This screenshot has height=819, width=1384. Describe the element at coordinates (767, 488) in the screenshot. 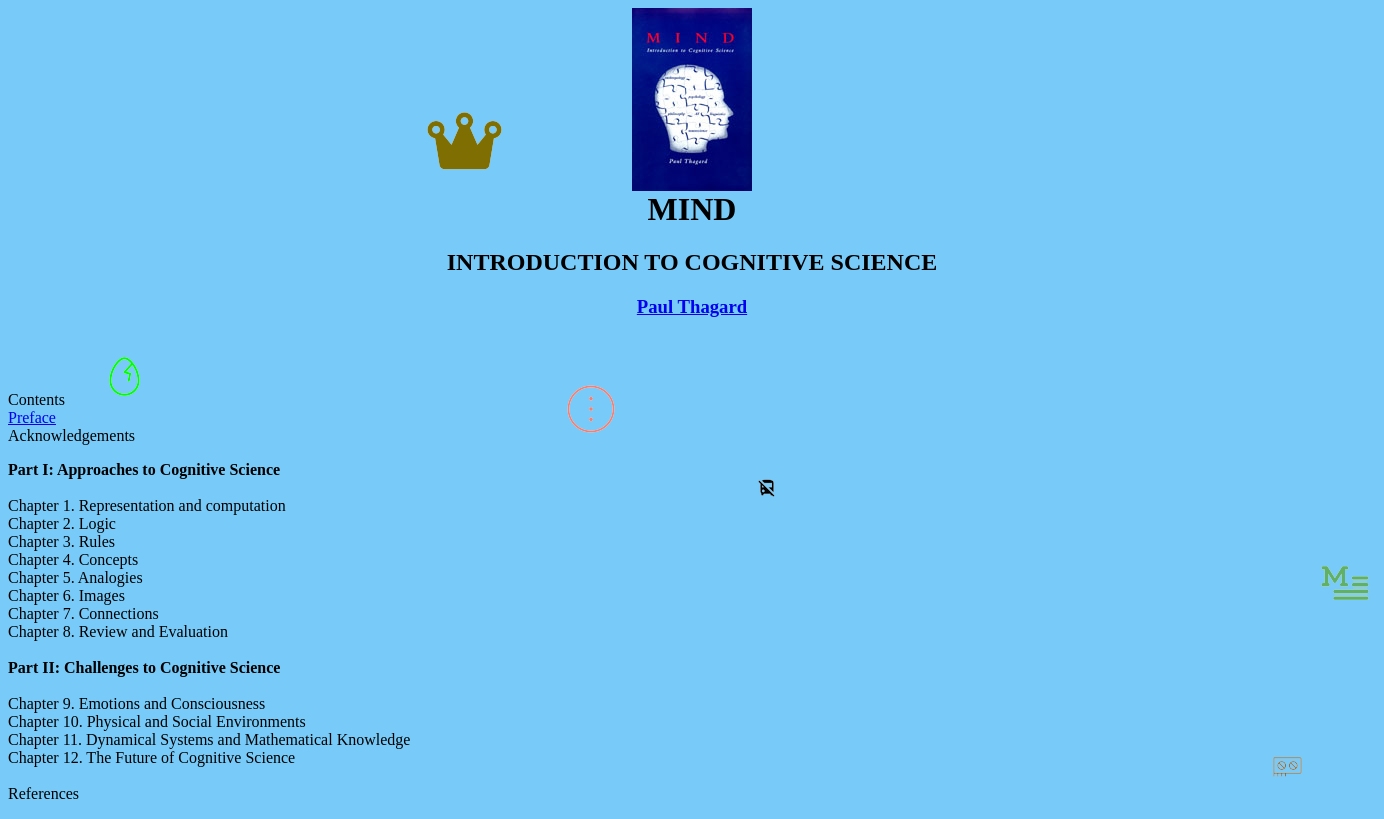

I see `no bus transfer available at this stop` at that location.